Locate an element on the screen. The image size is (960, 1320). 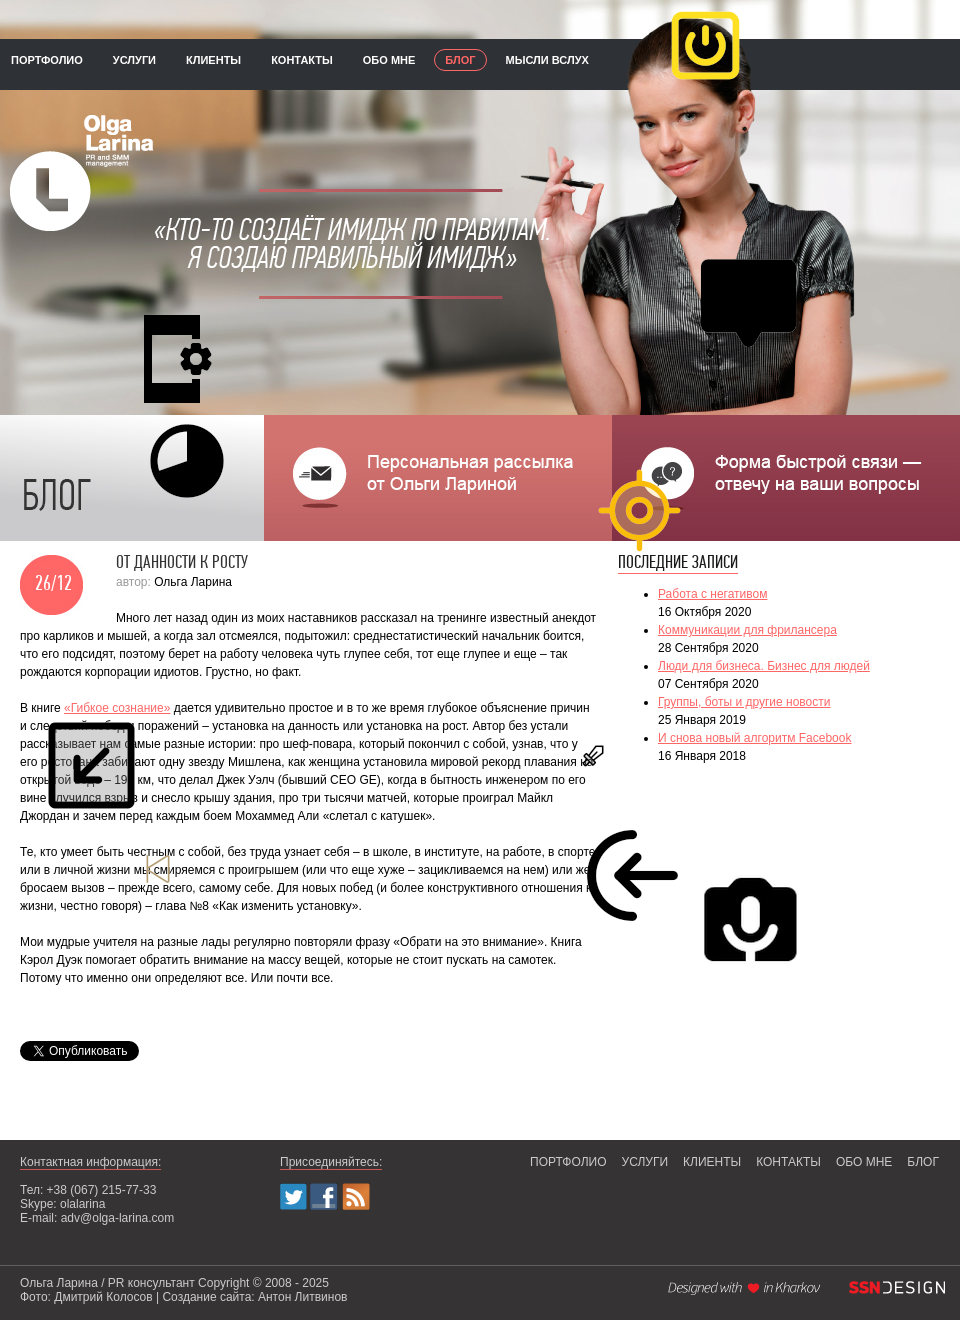
manage camera and microphone permissions is located at coordinates (750, 919).